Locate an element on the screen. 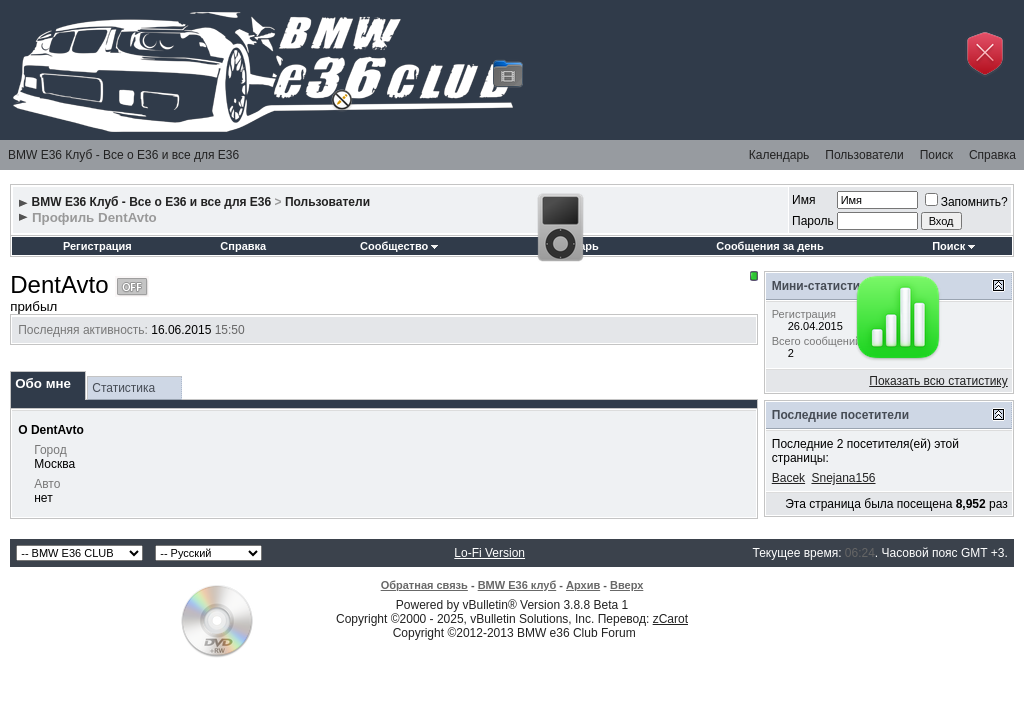 The image size is (1024, 720). open multimedia player application is located at coordinates (560, 227).